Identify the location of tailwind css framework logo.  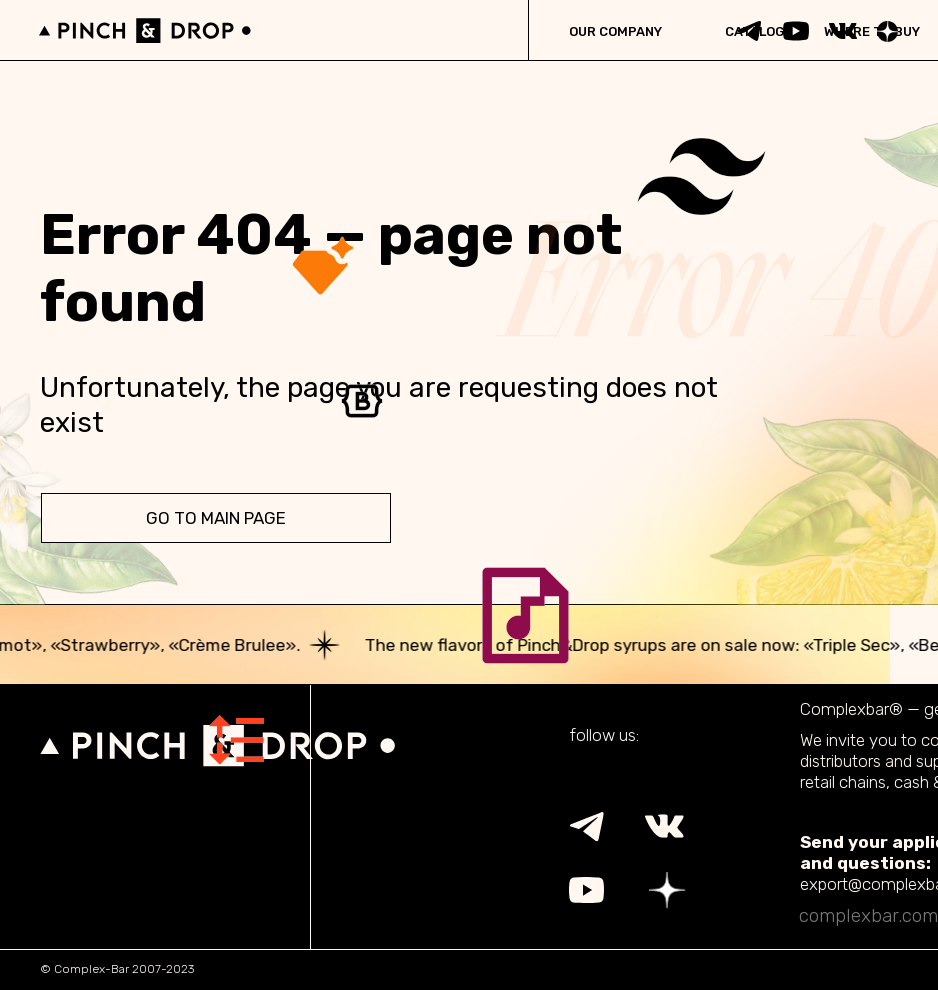
(701, 176).